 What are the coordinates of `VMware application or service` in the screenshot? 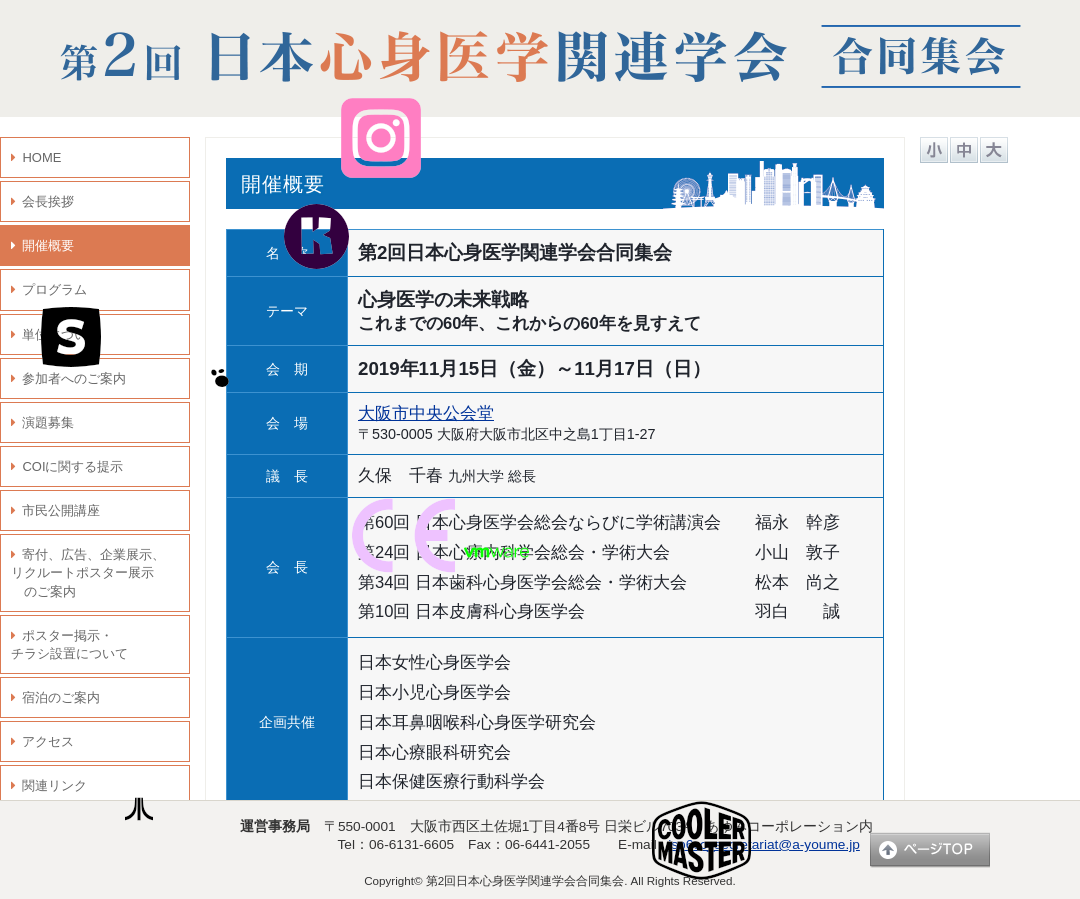 It's located at (496, 552).